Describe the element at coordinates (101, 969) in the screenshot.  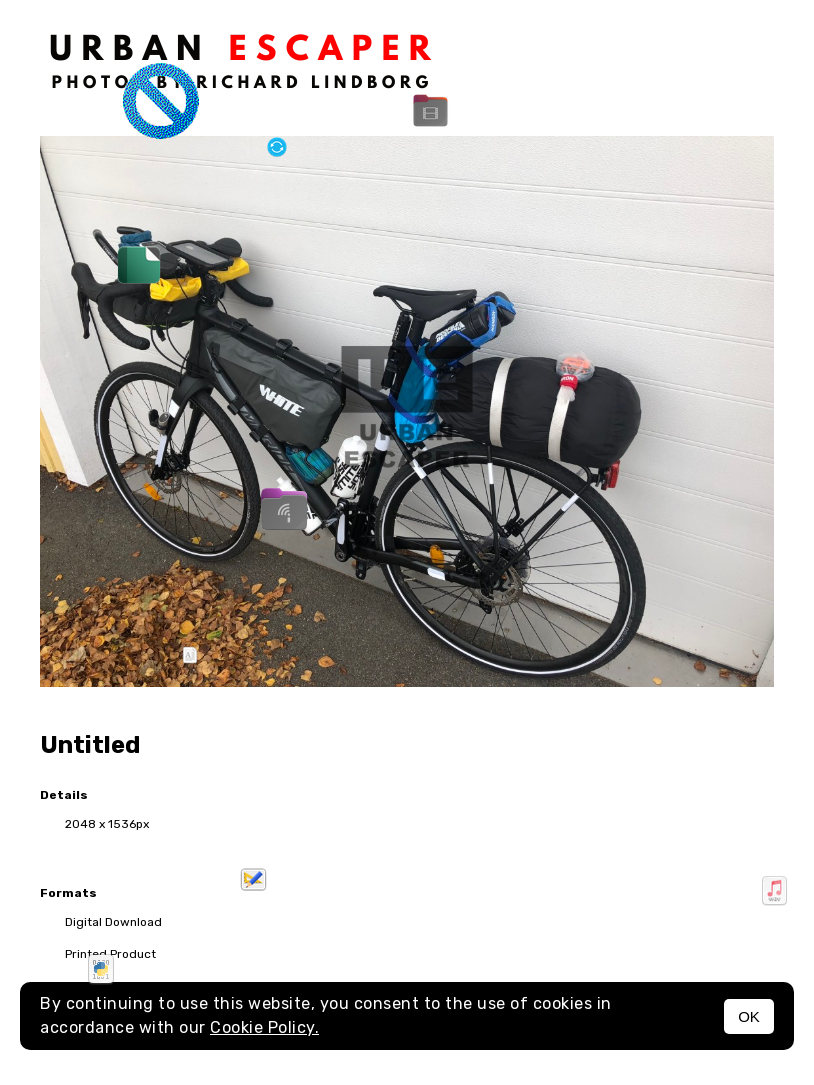
I see `python bytecode file (.pyc)` at that location.